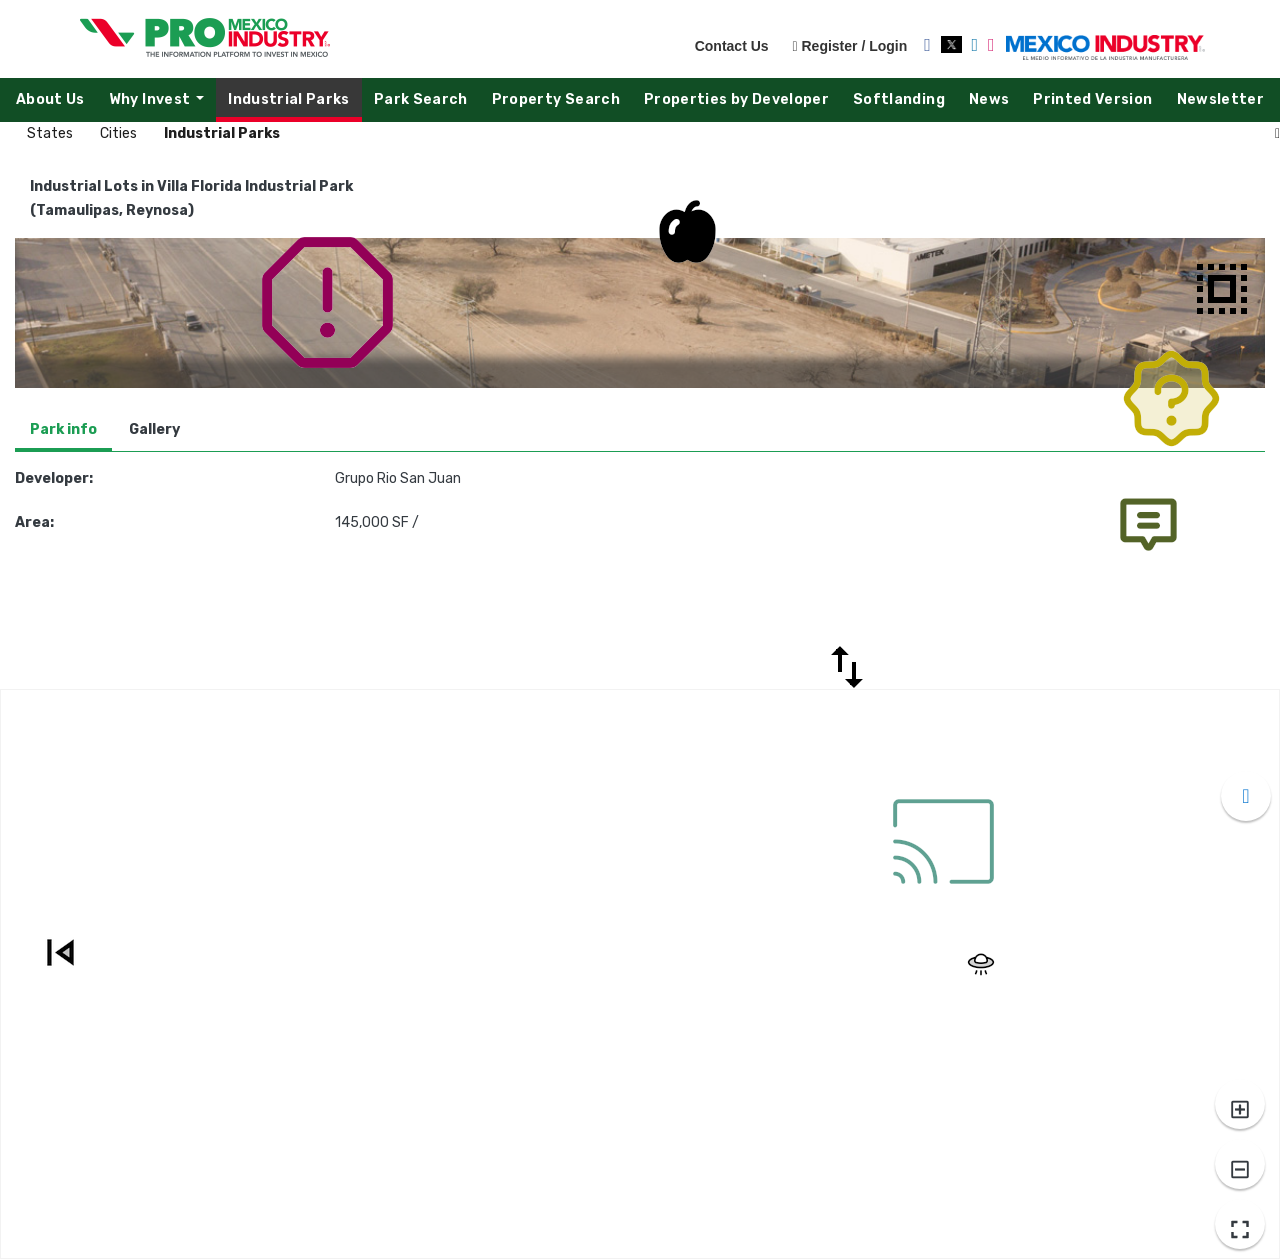 This screenshot has width=1280, height=1259. Describe the element at coordinates (60, 952) in the screenshot. I see `skip to the previous track` at that location.